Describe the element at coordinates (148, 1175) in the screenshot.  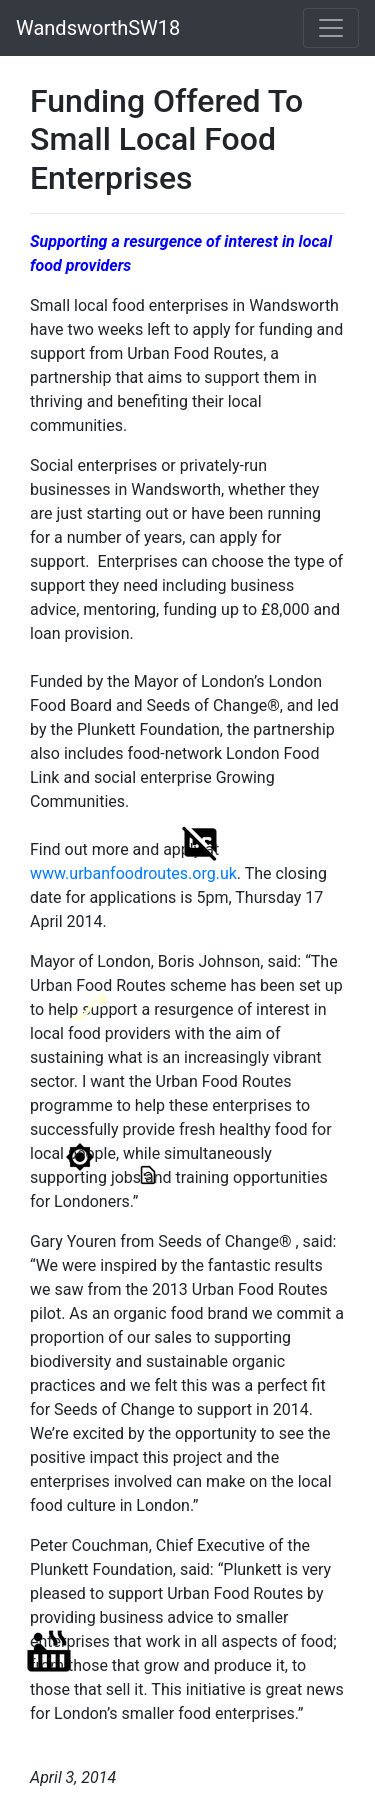
I see `restore a previous version of a document` at that location.